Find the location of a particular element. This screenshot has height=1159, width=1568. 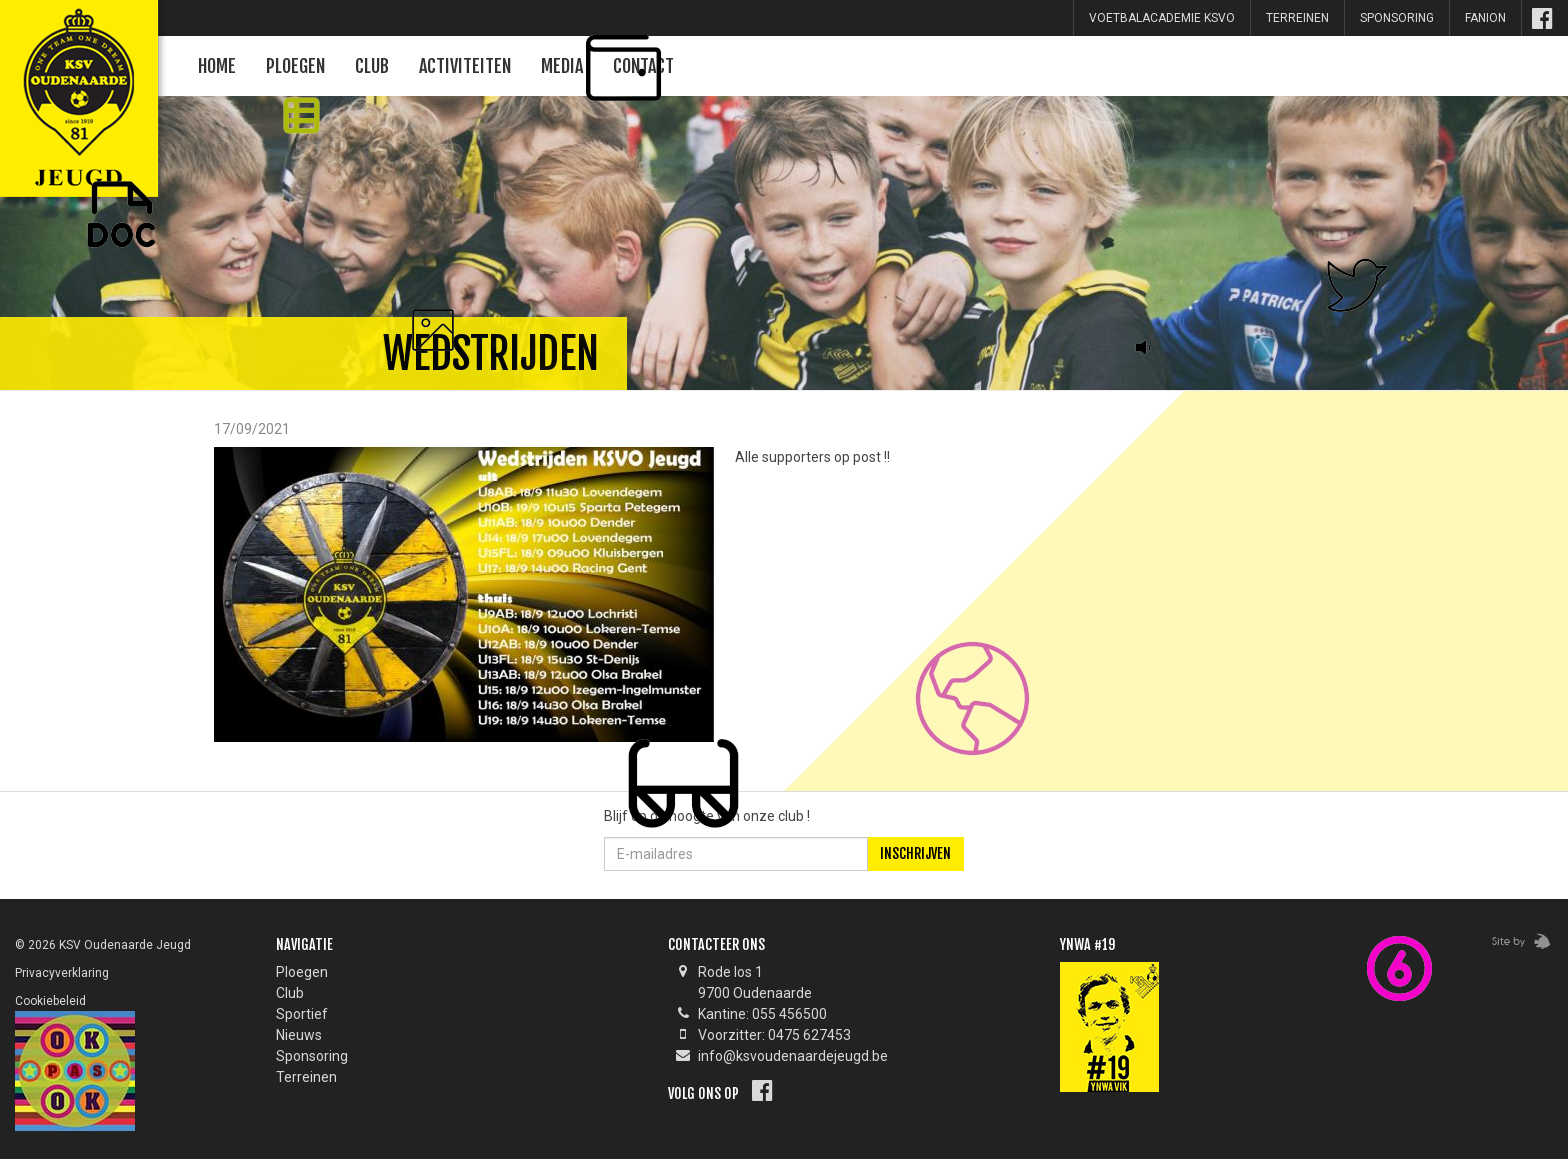

switch to list view is located at coordinates (301, 115).